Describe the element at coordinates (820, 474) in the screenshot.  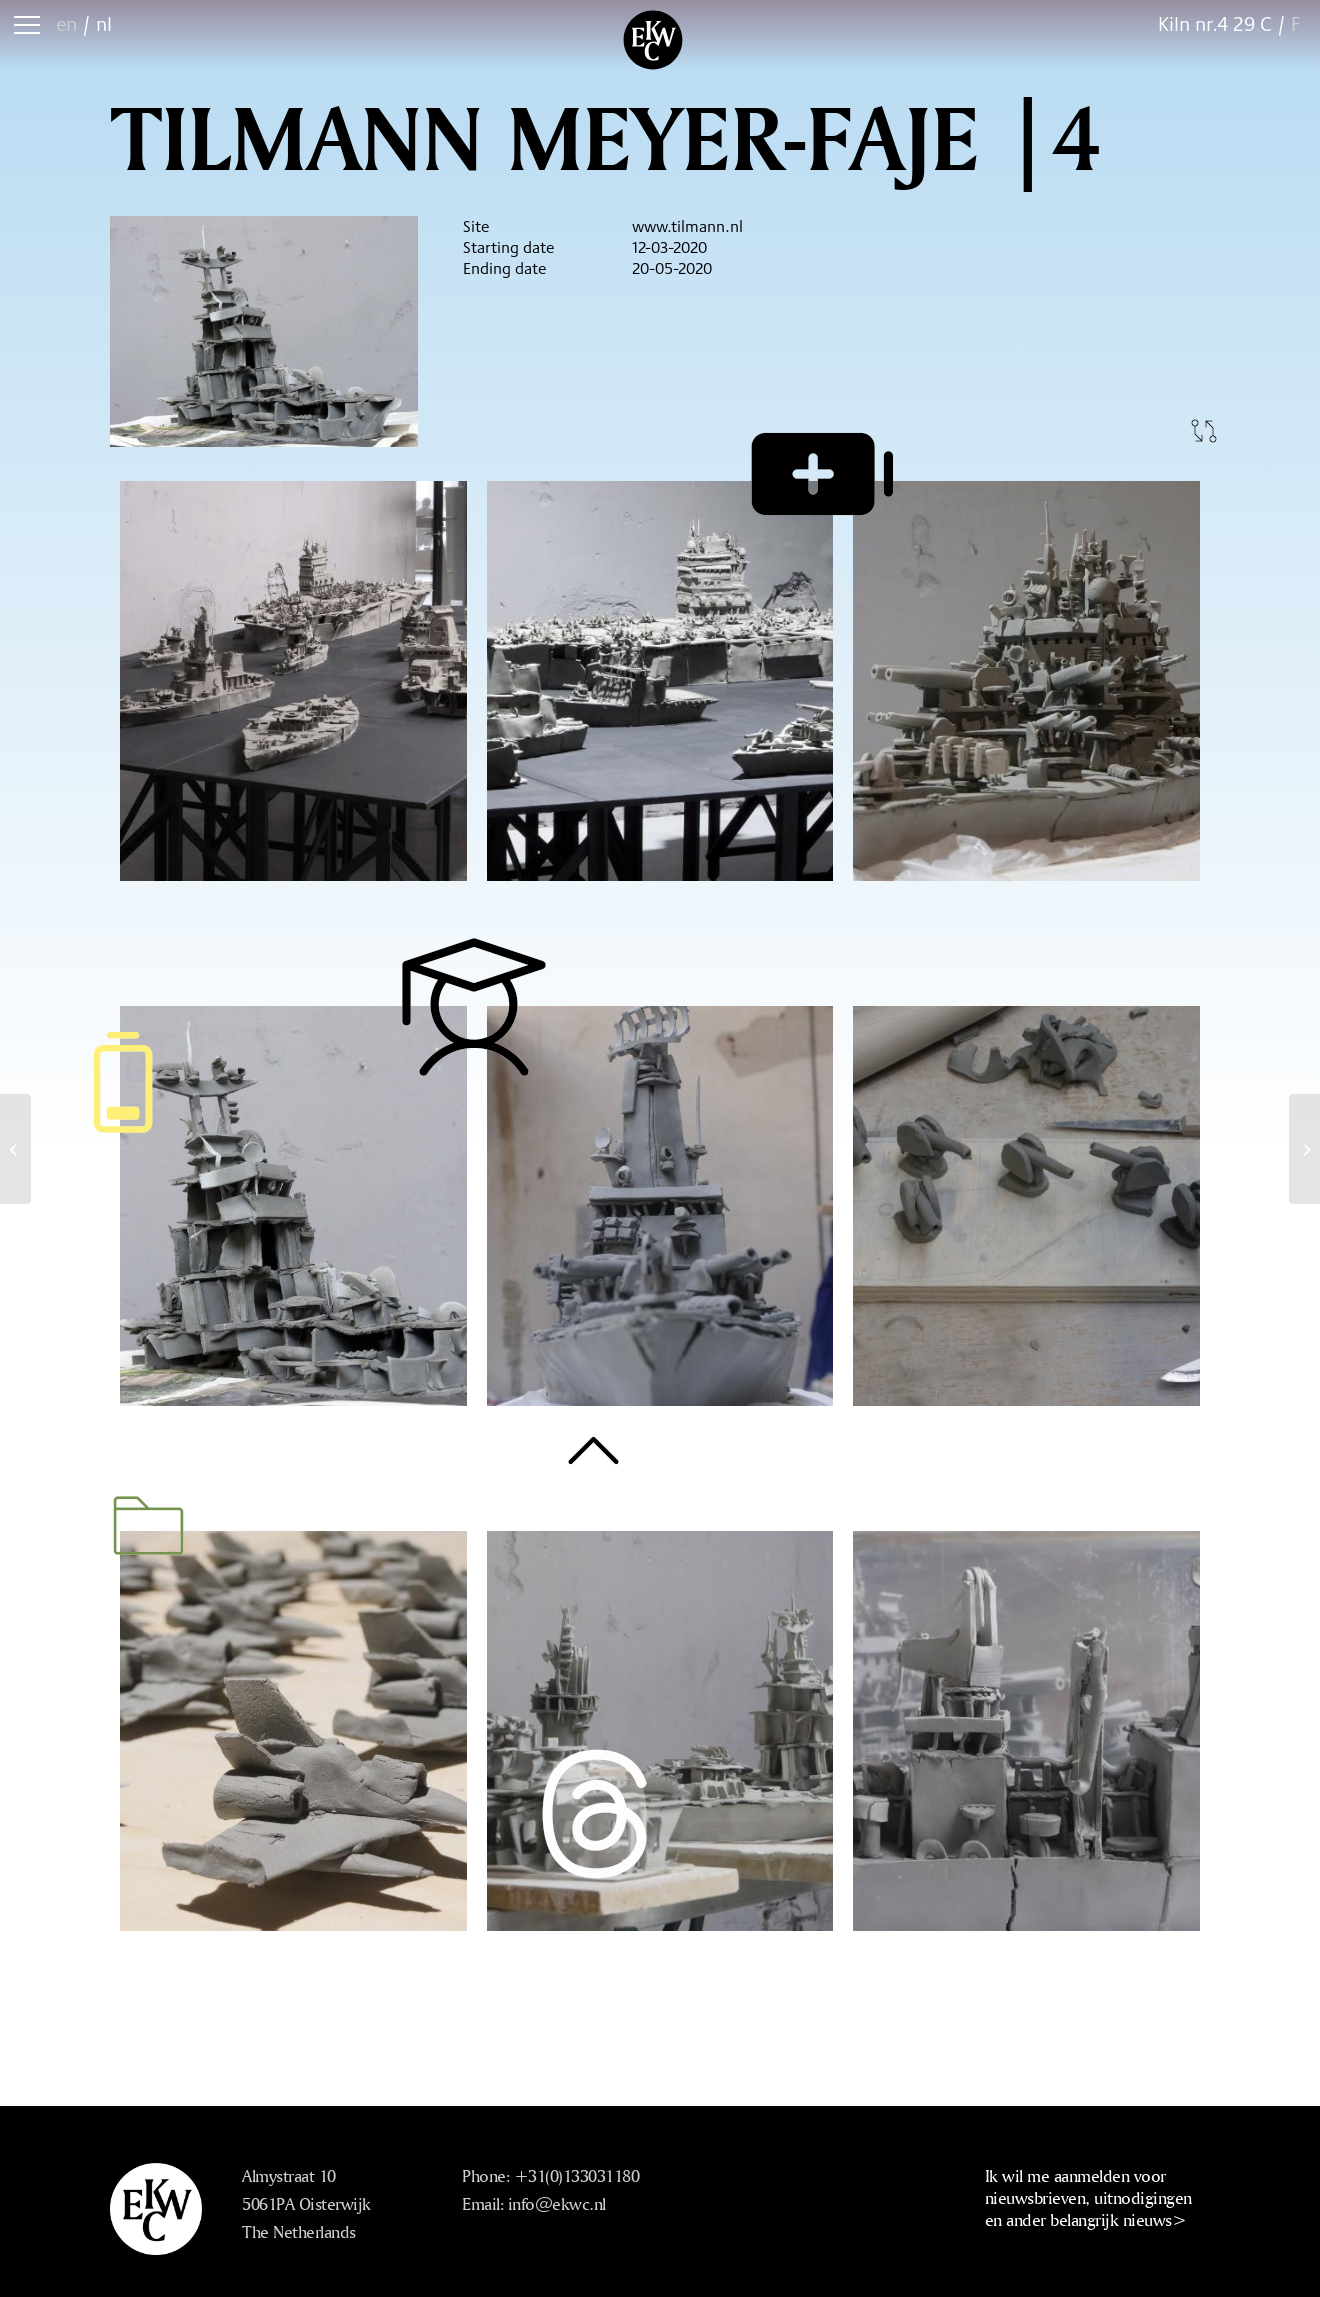
I see `add or extend battery life` at that location.